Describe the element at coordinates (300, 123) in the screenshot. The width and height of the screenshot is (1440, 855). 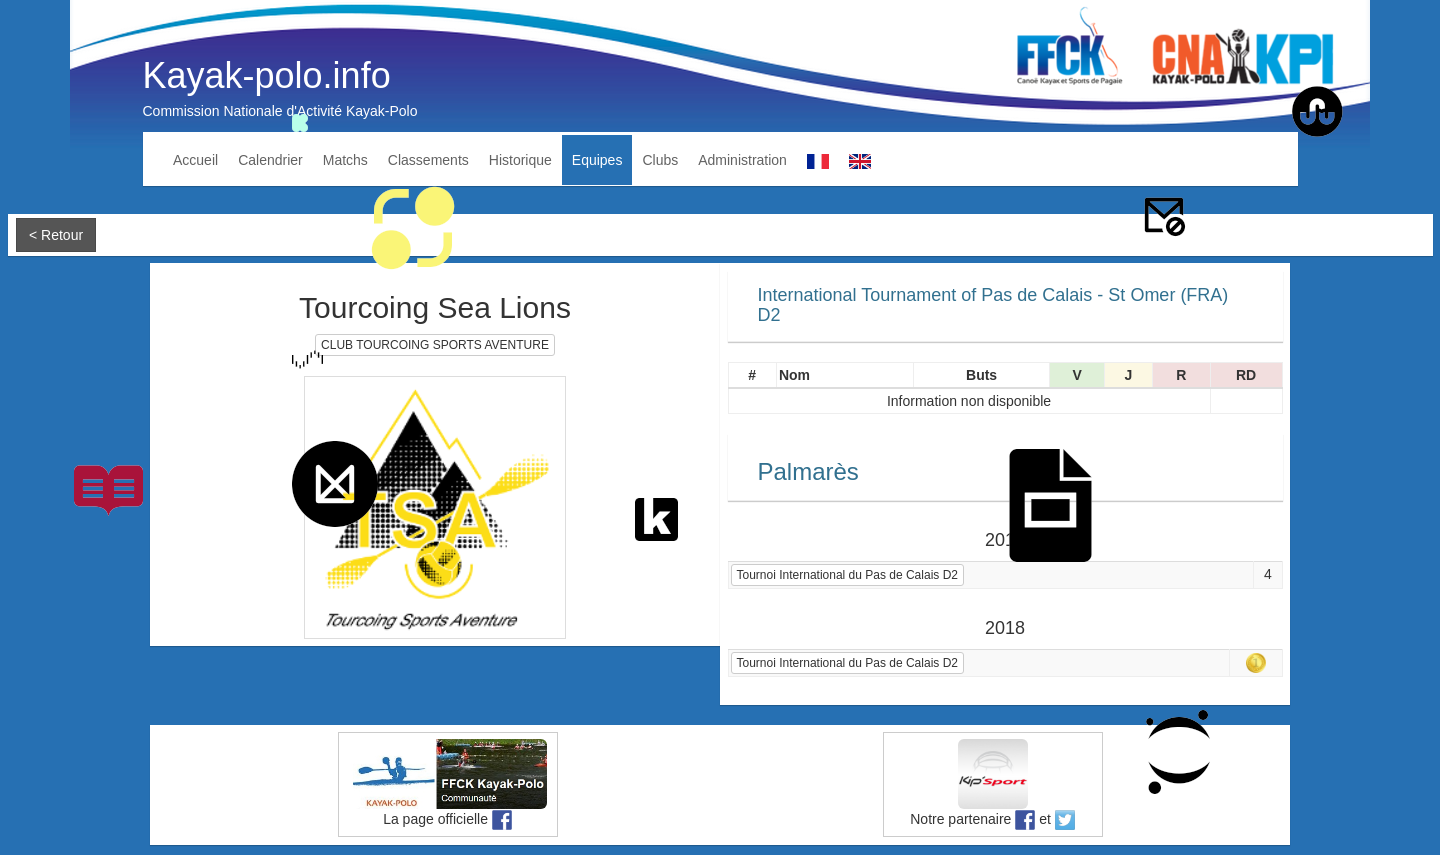
I see `open Kickstarter app` at that location.